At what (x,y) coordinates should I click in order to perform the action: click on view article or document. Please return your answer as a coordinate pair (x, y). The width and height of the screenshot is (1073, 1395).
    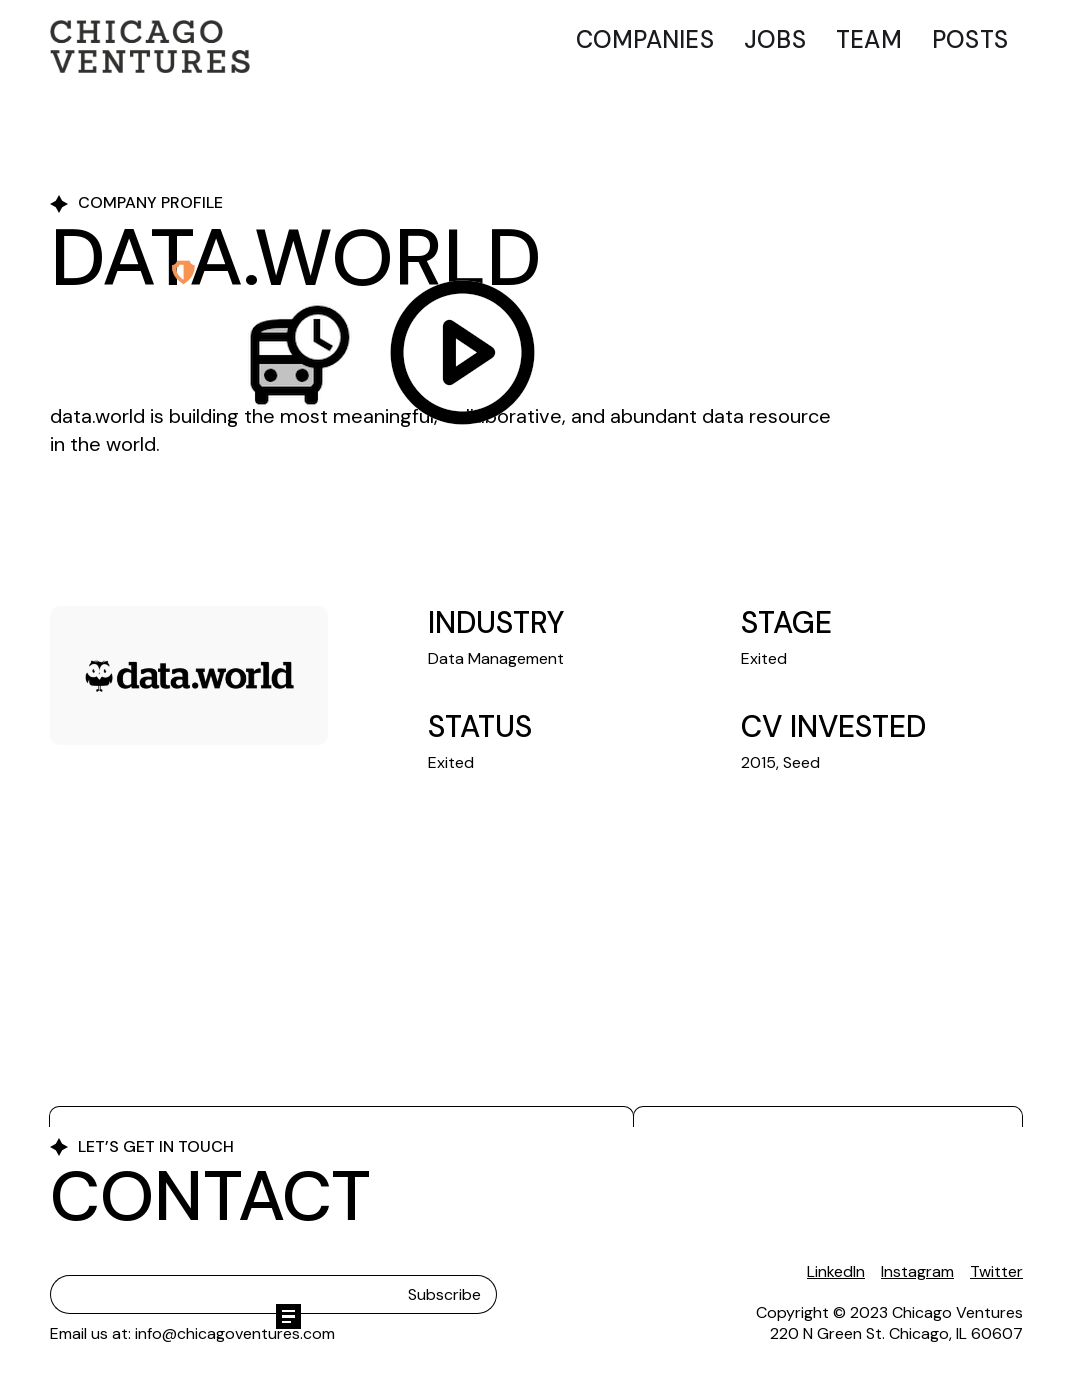
    Looking at the image, I should click on (288, 1316).